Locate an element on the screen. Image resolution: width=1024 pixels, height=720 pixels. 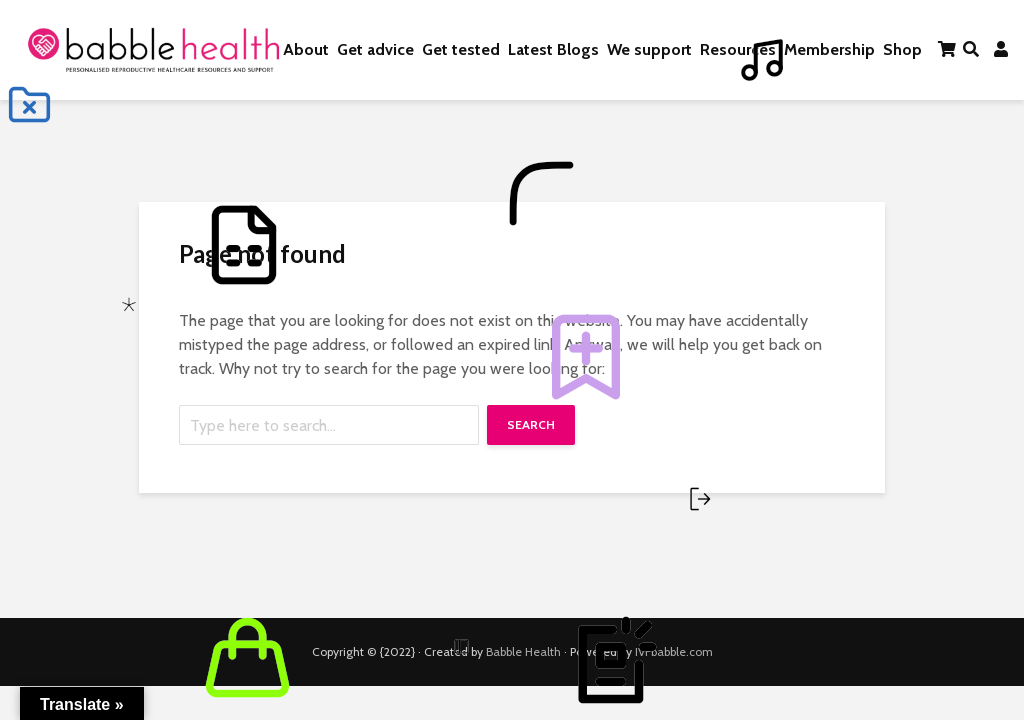
toggle the left sidebar panel is located at coordinates (461, 646).